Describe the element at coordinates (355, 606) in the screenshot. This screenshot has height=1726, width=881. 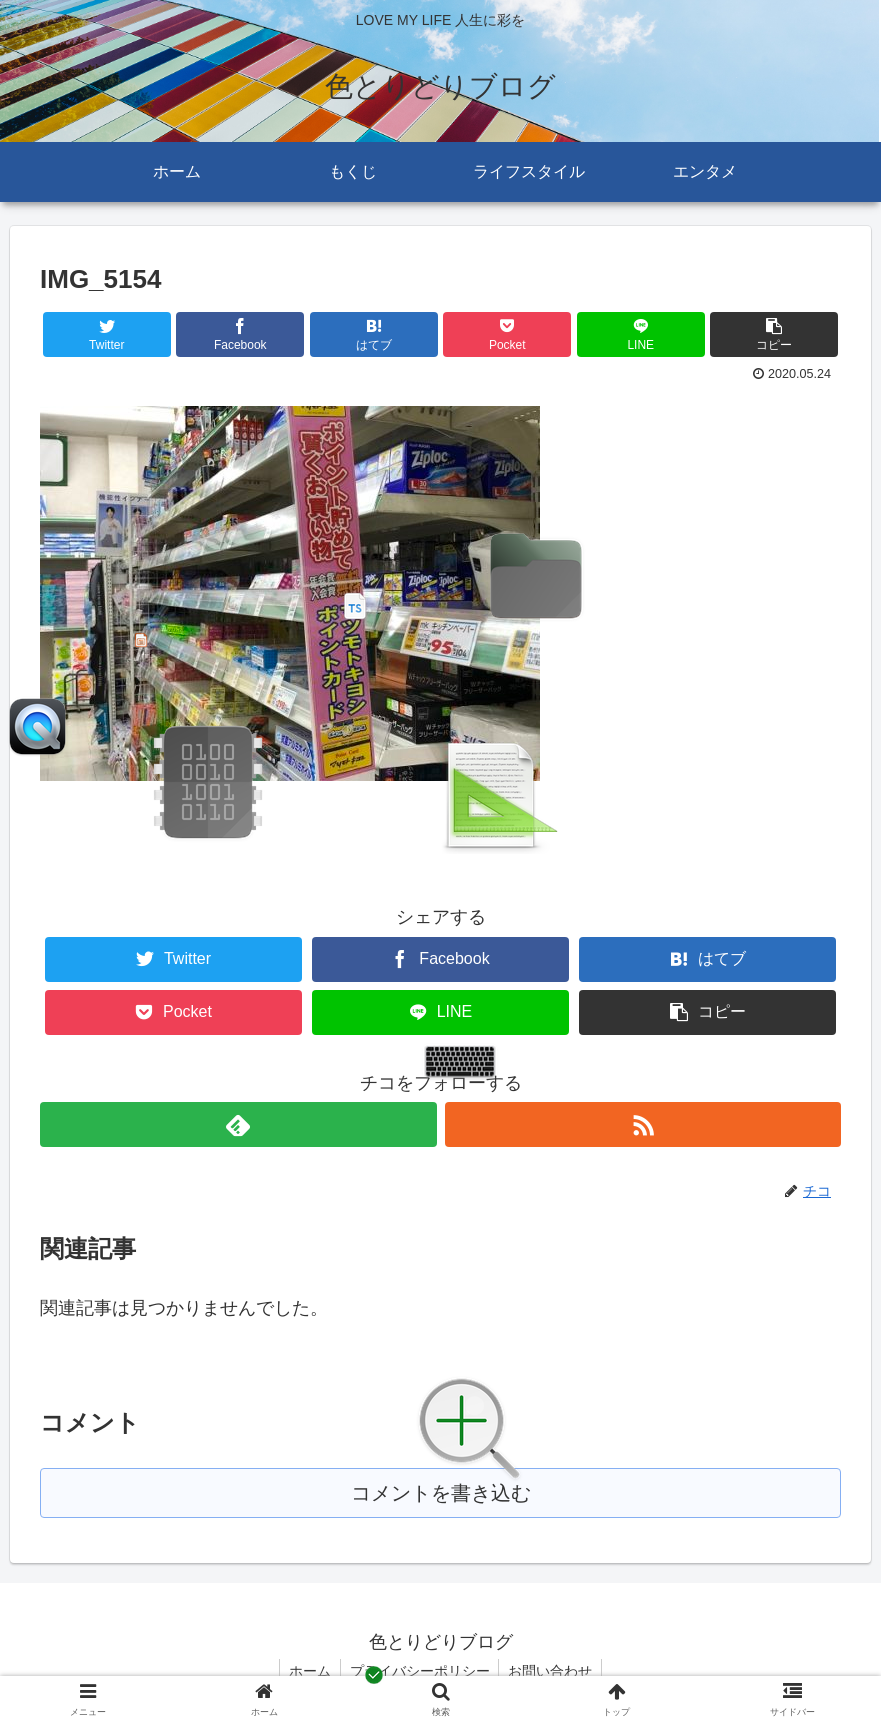
I see `a typescript source code file` at that location.